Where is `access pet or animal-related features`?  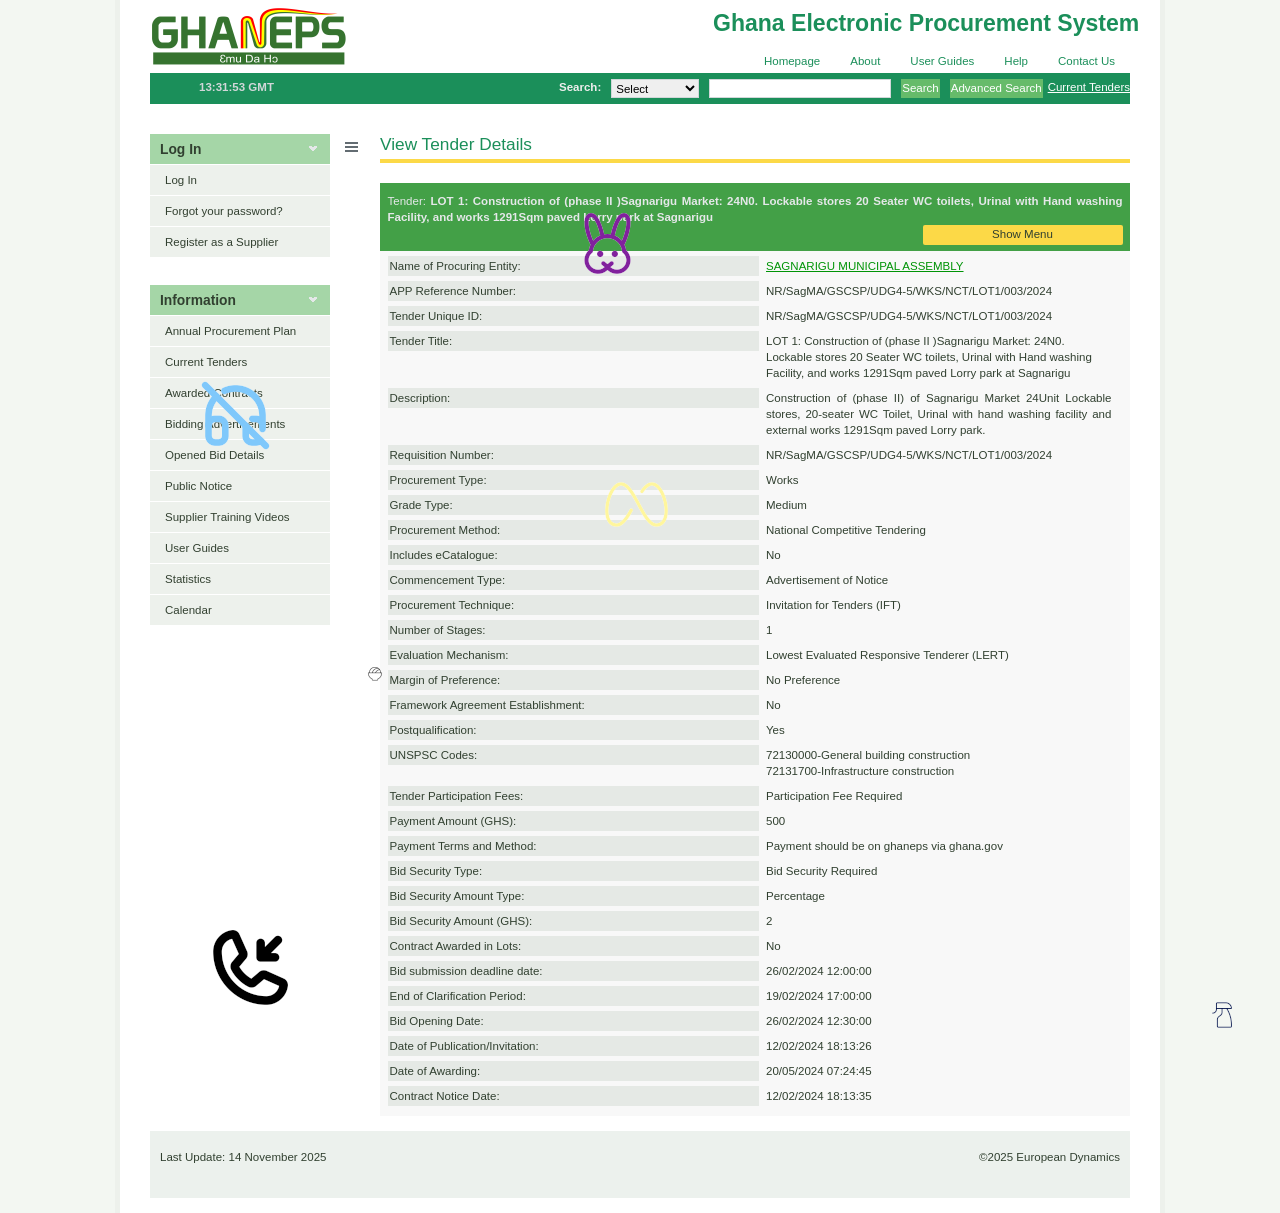
access pet or animal-related features is located at coordinates (607, 244).